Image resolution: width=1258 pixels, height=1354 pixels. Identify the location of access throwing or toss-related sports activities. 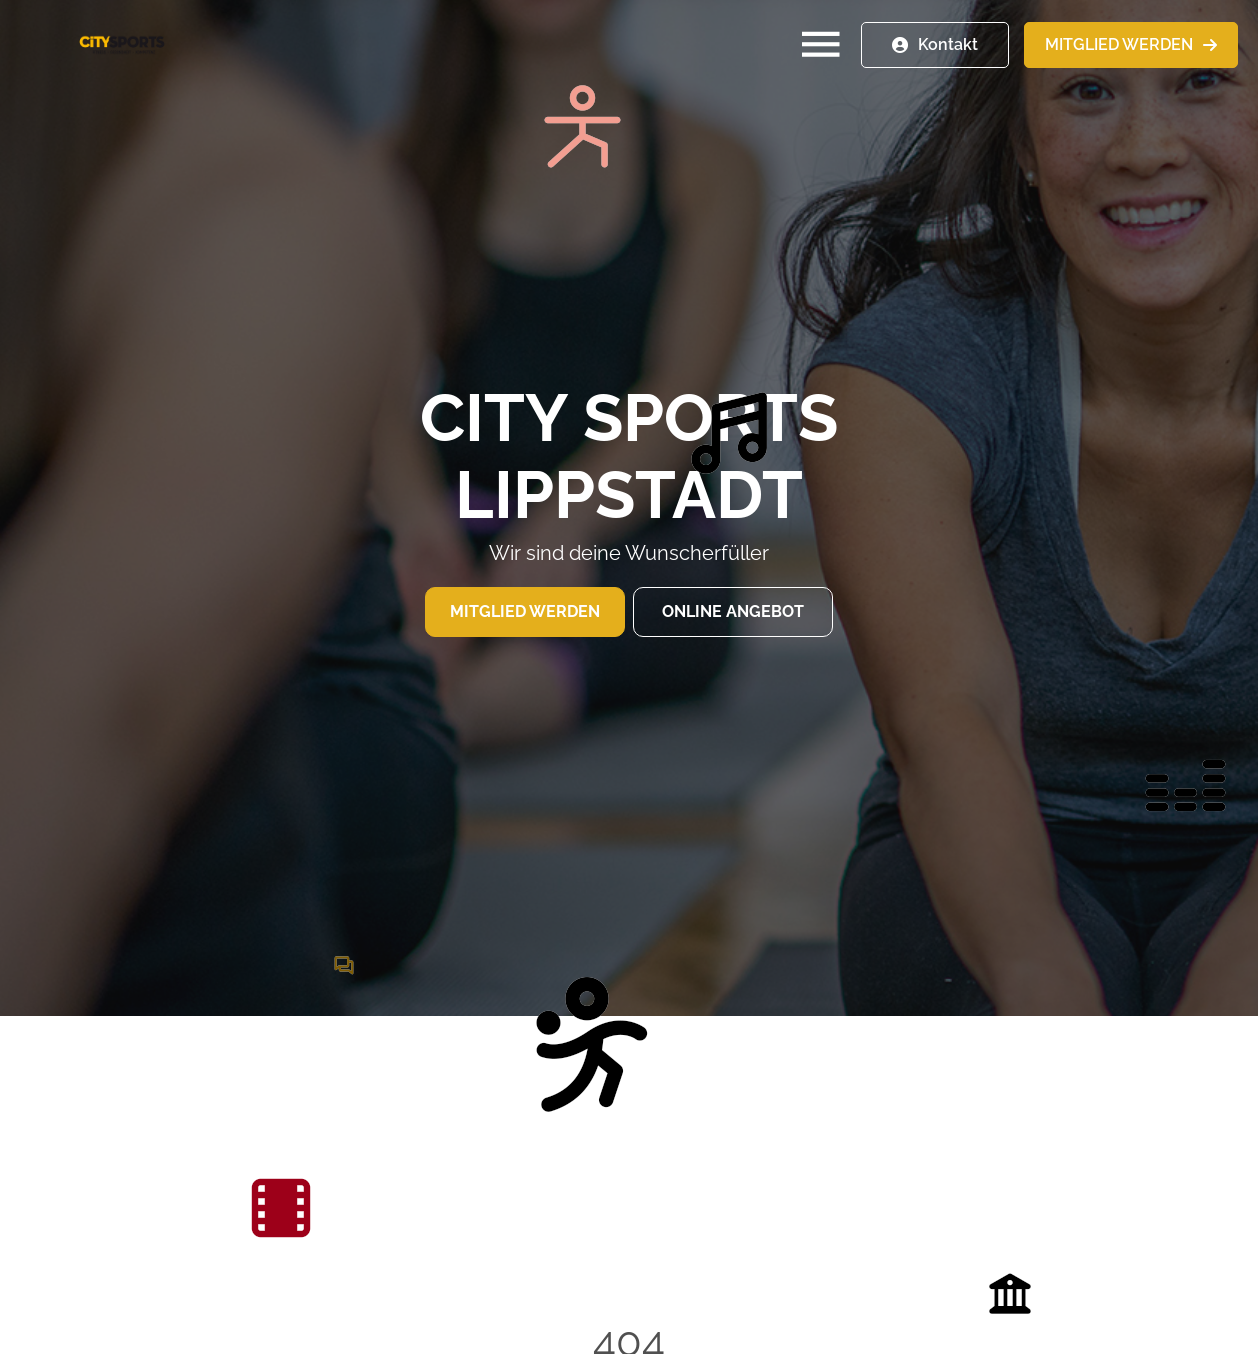
(587, 1042).